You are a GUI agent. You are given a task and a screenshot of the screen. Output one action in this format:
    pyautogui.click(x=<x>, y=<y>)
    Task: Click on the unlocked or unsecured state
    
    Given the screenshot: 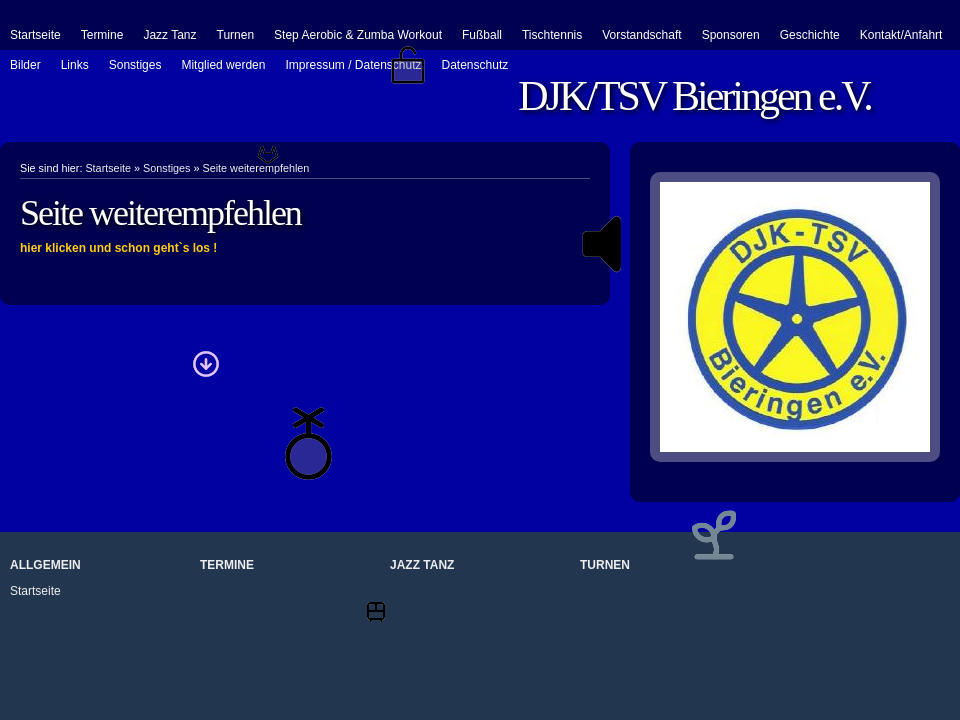 What is the action you would take?
    pyautogui.click(x=408, y=67)
    